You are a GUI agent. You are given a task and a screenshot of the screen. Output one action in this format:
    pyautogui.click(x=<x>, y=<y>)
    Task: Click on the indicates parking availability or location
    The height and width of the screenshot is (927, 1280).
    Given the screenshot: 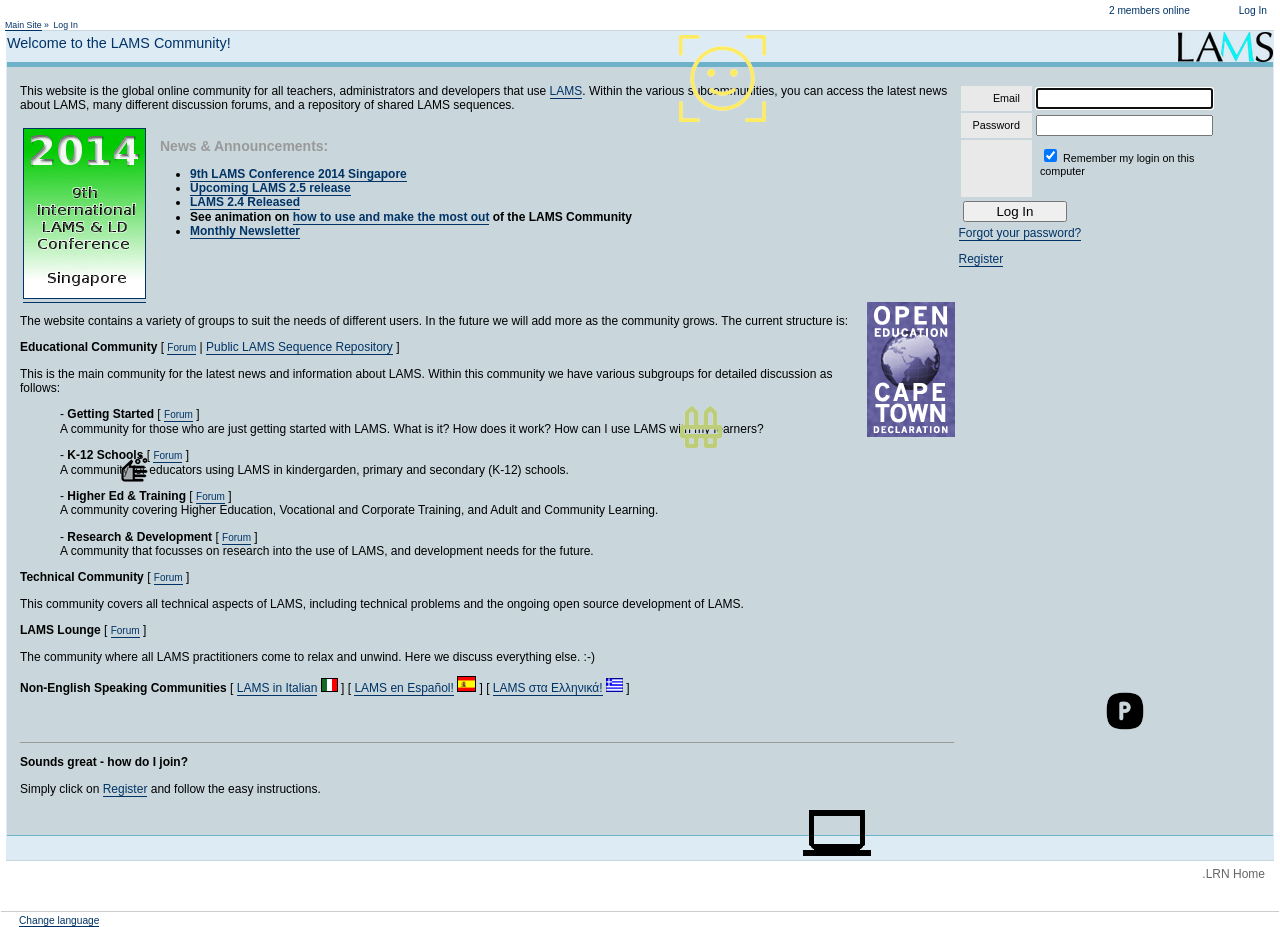 What is the action you would take?
    pyautogui.click(x=1125, y=711)
    